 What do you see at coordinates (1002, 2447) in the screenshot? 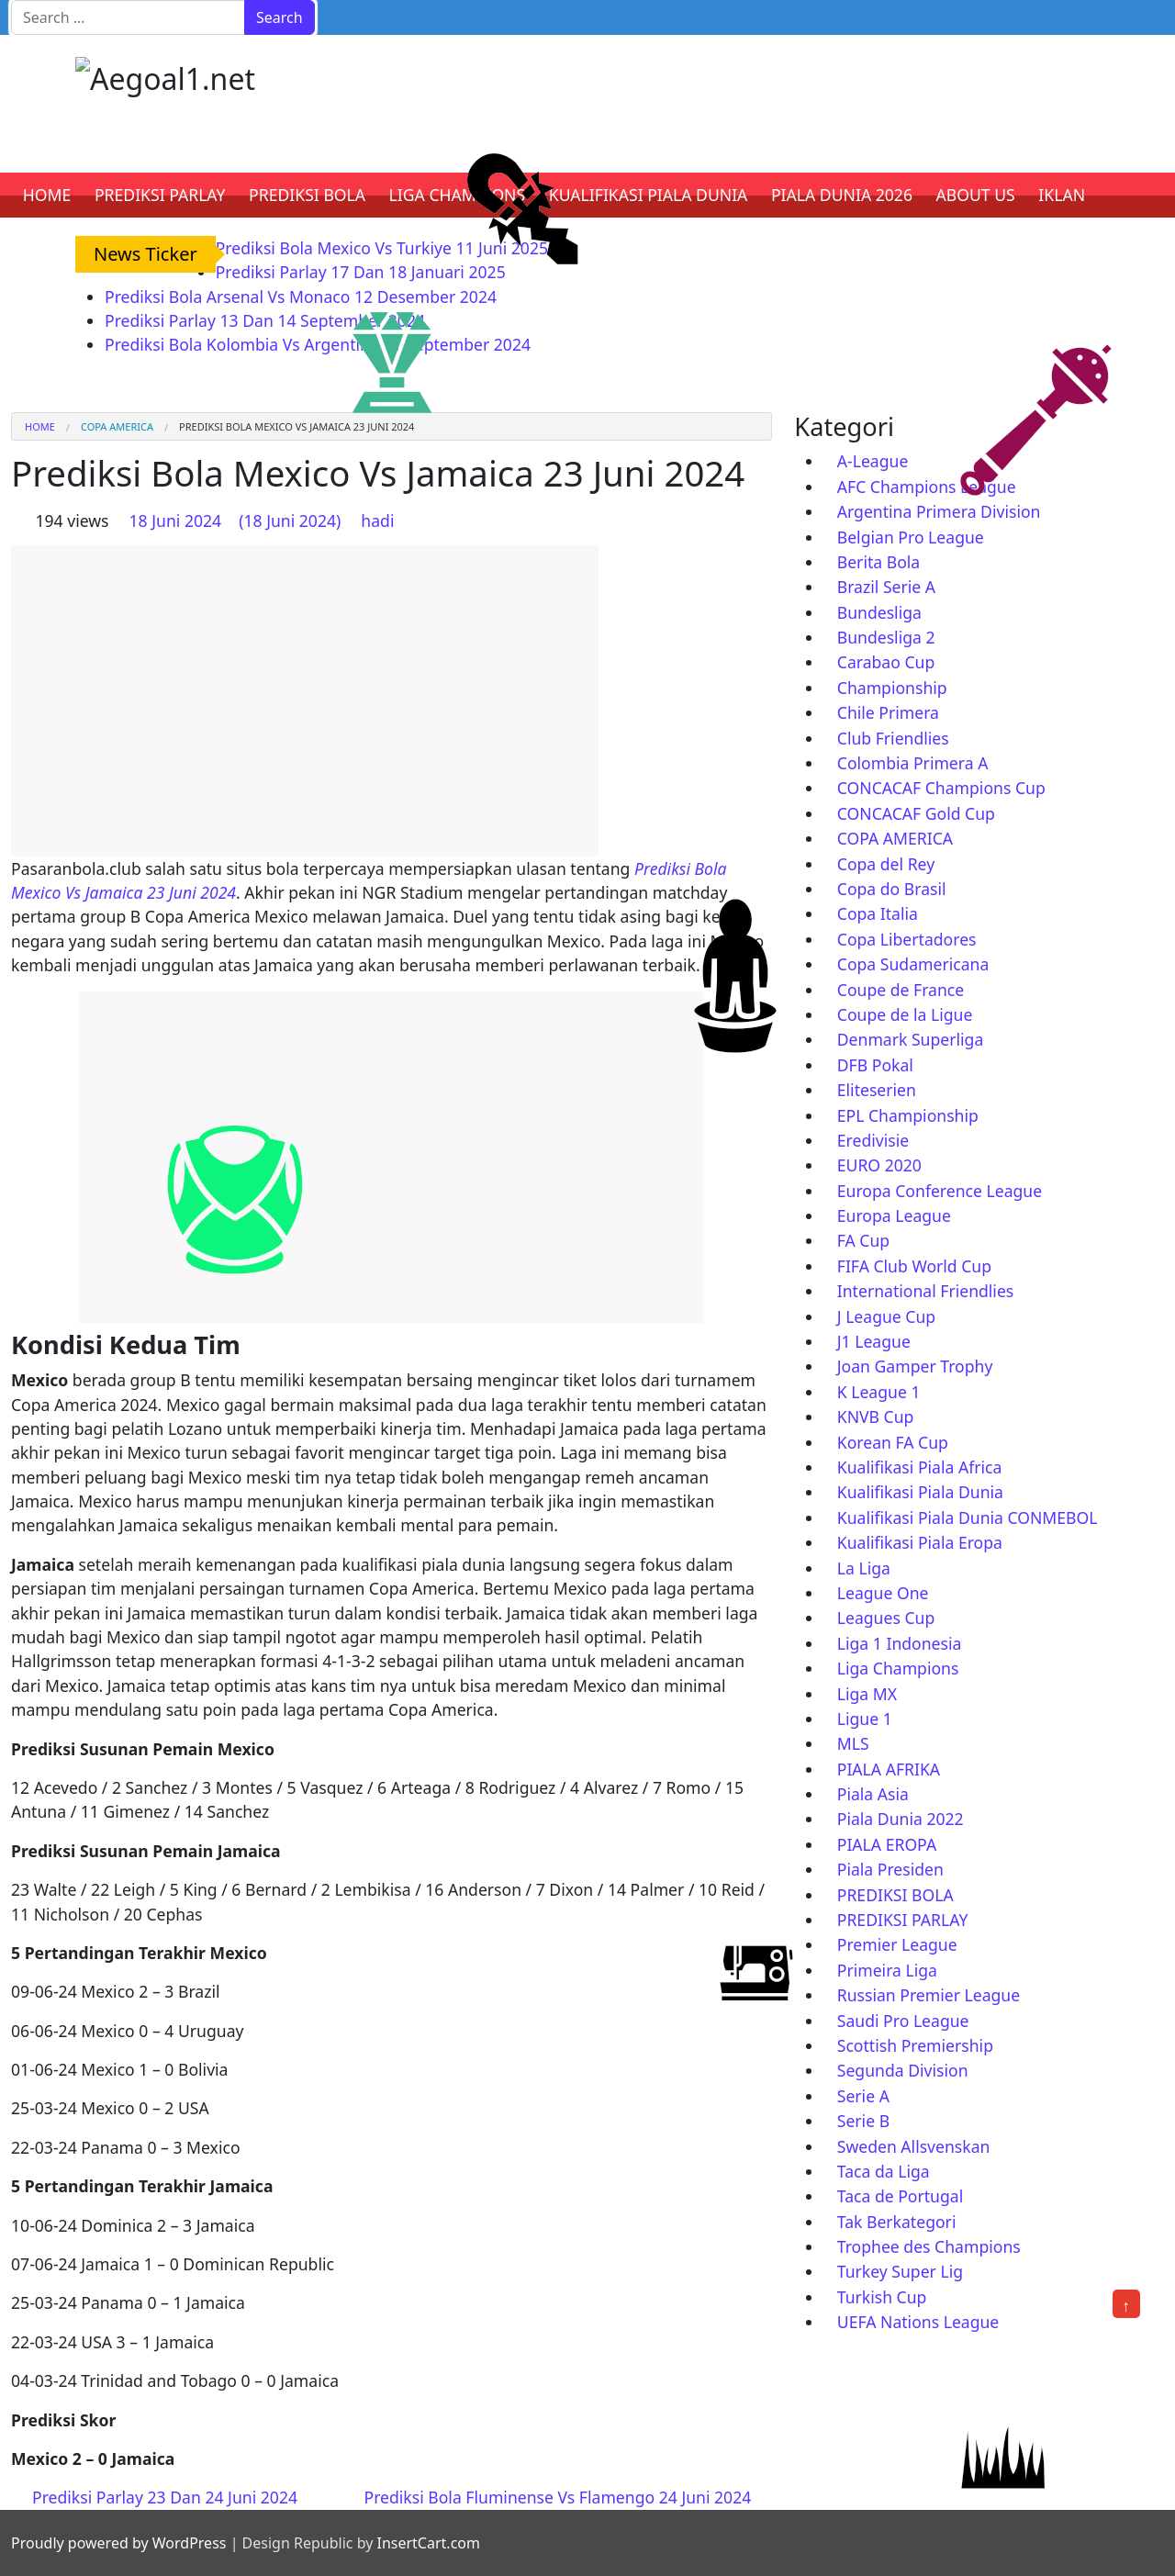
I see `indicates outdoor or nature environment in game` at bounding box center [1002, 2447].